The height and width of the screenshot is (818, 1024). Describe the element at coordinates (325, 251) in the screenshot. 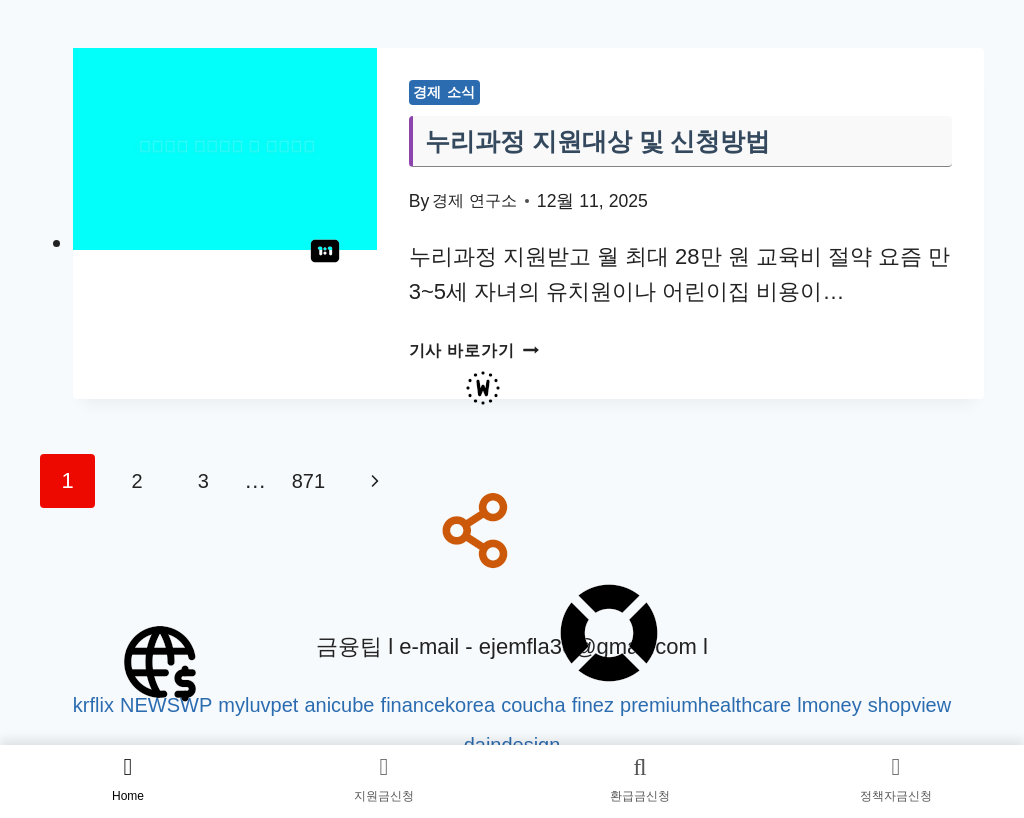

I see `indicates a one-to-one relationship in a database or data model` at that location.